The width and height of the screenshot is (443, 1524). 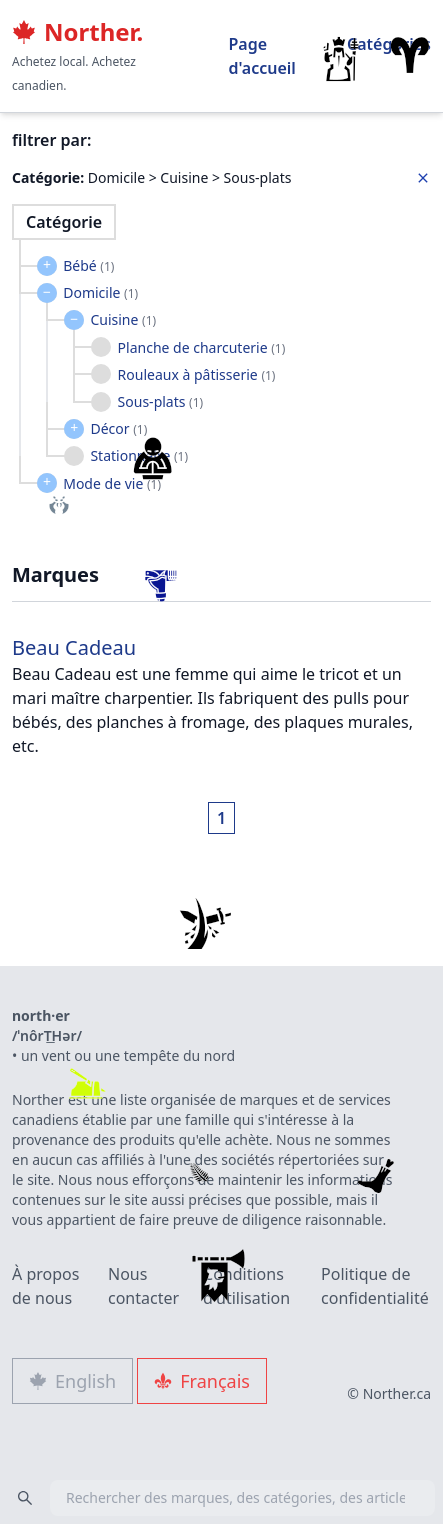 What do you see at coordinates (376, 1175) in the screenshot?
I see `indicates character injury or damage state` at bounding box center [376, 1175].